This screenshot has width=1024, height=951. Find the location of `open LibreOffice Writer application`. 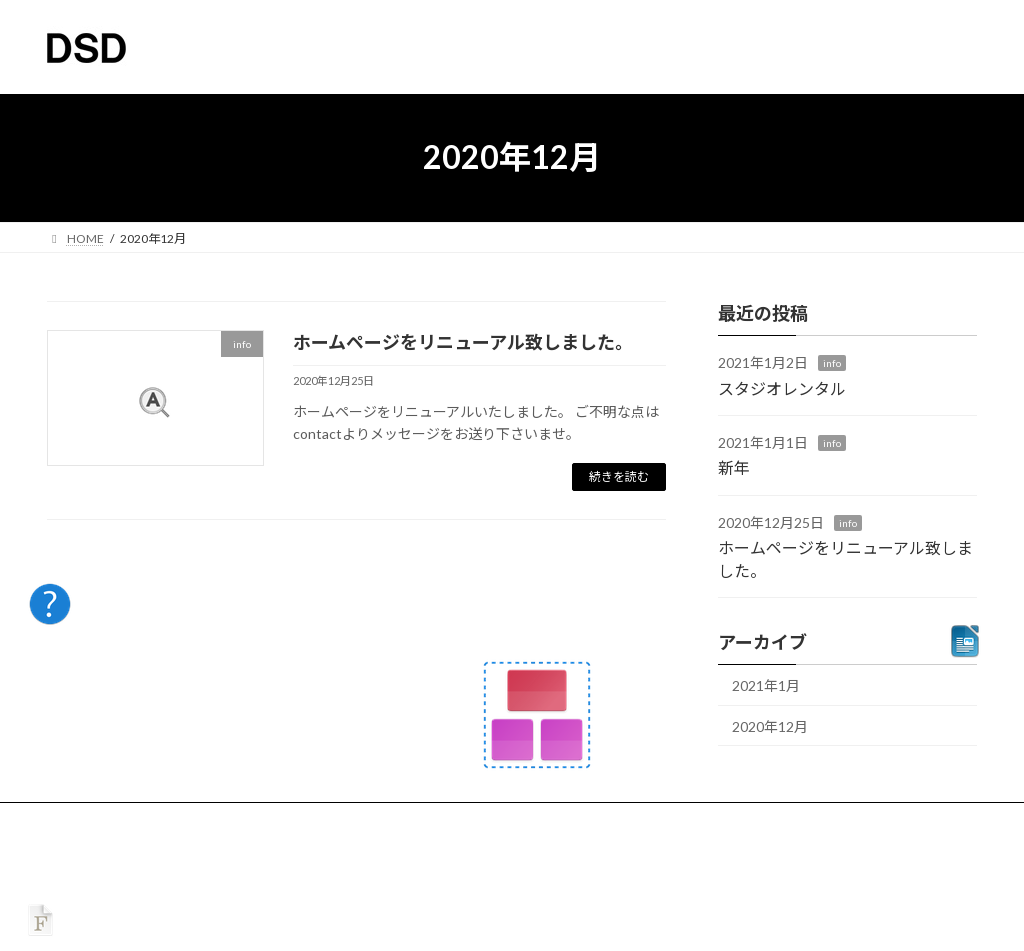

open LibreOffice Writer application is located at coordinates (965, 641).